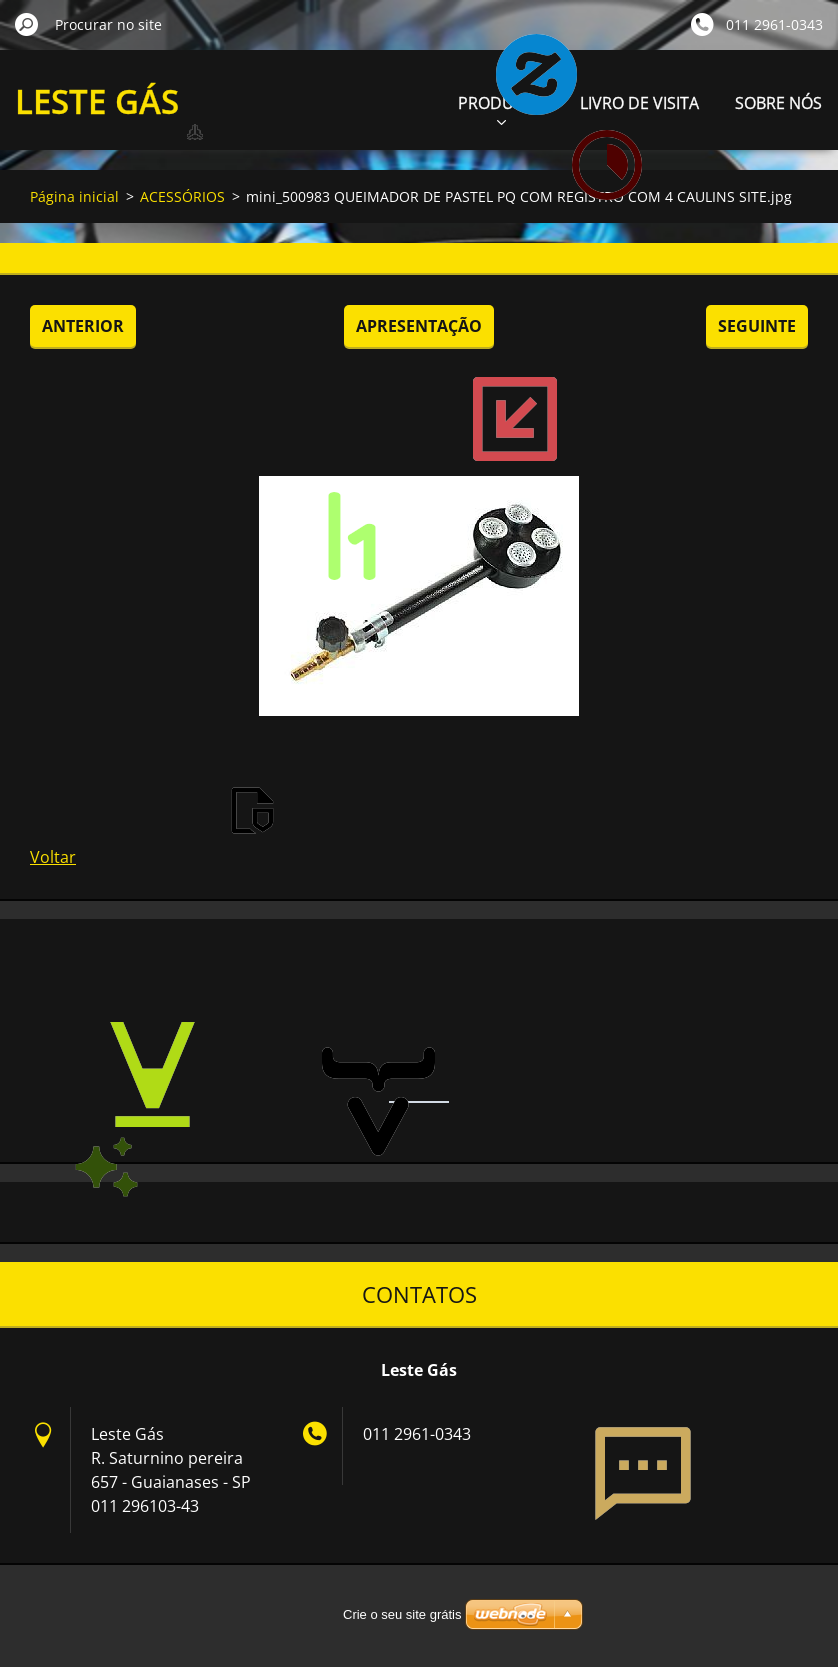 The image size is (838, 1667). Describe the element at coordinates (252, 810) in the screenshot. I see `view protected or secured document` at that location.